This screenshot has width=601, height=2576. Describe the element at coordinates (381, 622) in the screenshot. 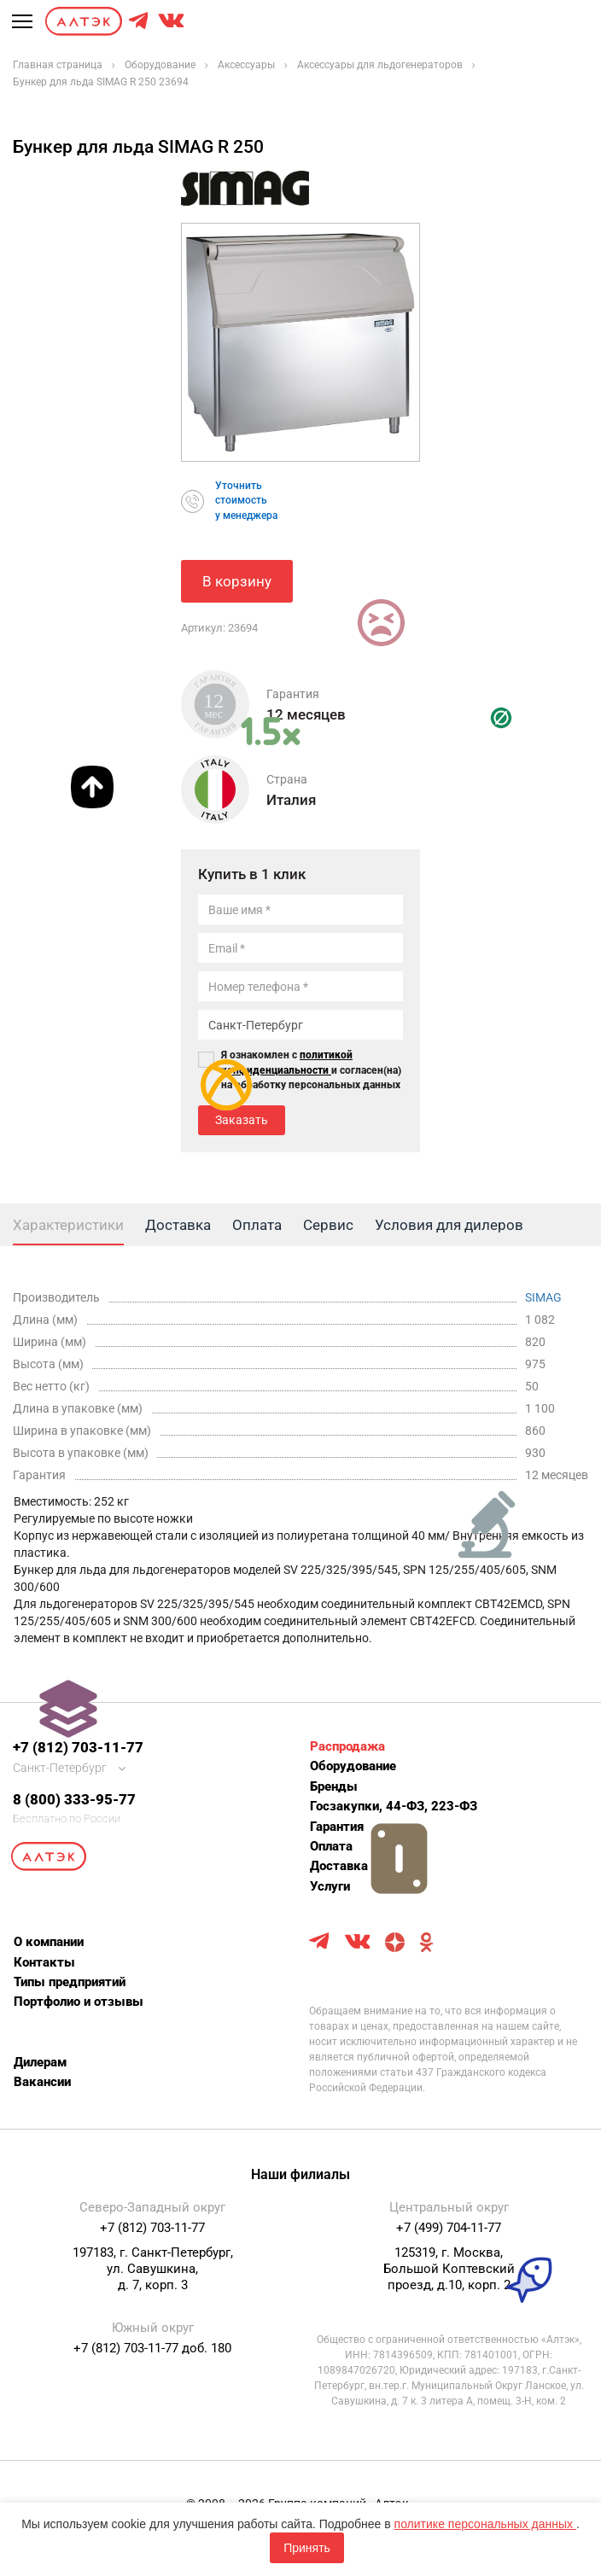

I see `indicates user fatigue or exhaustion status` at that location.